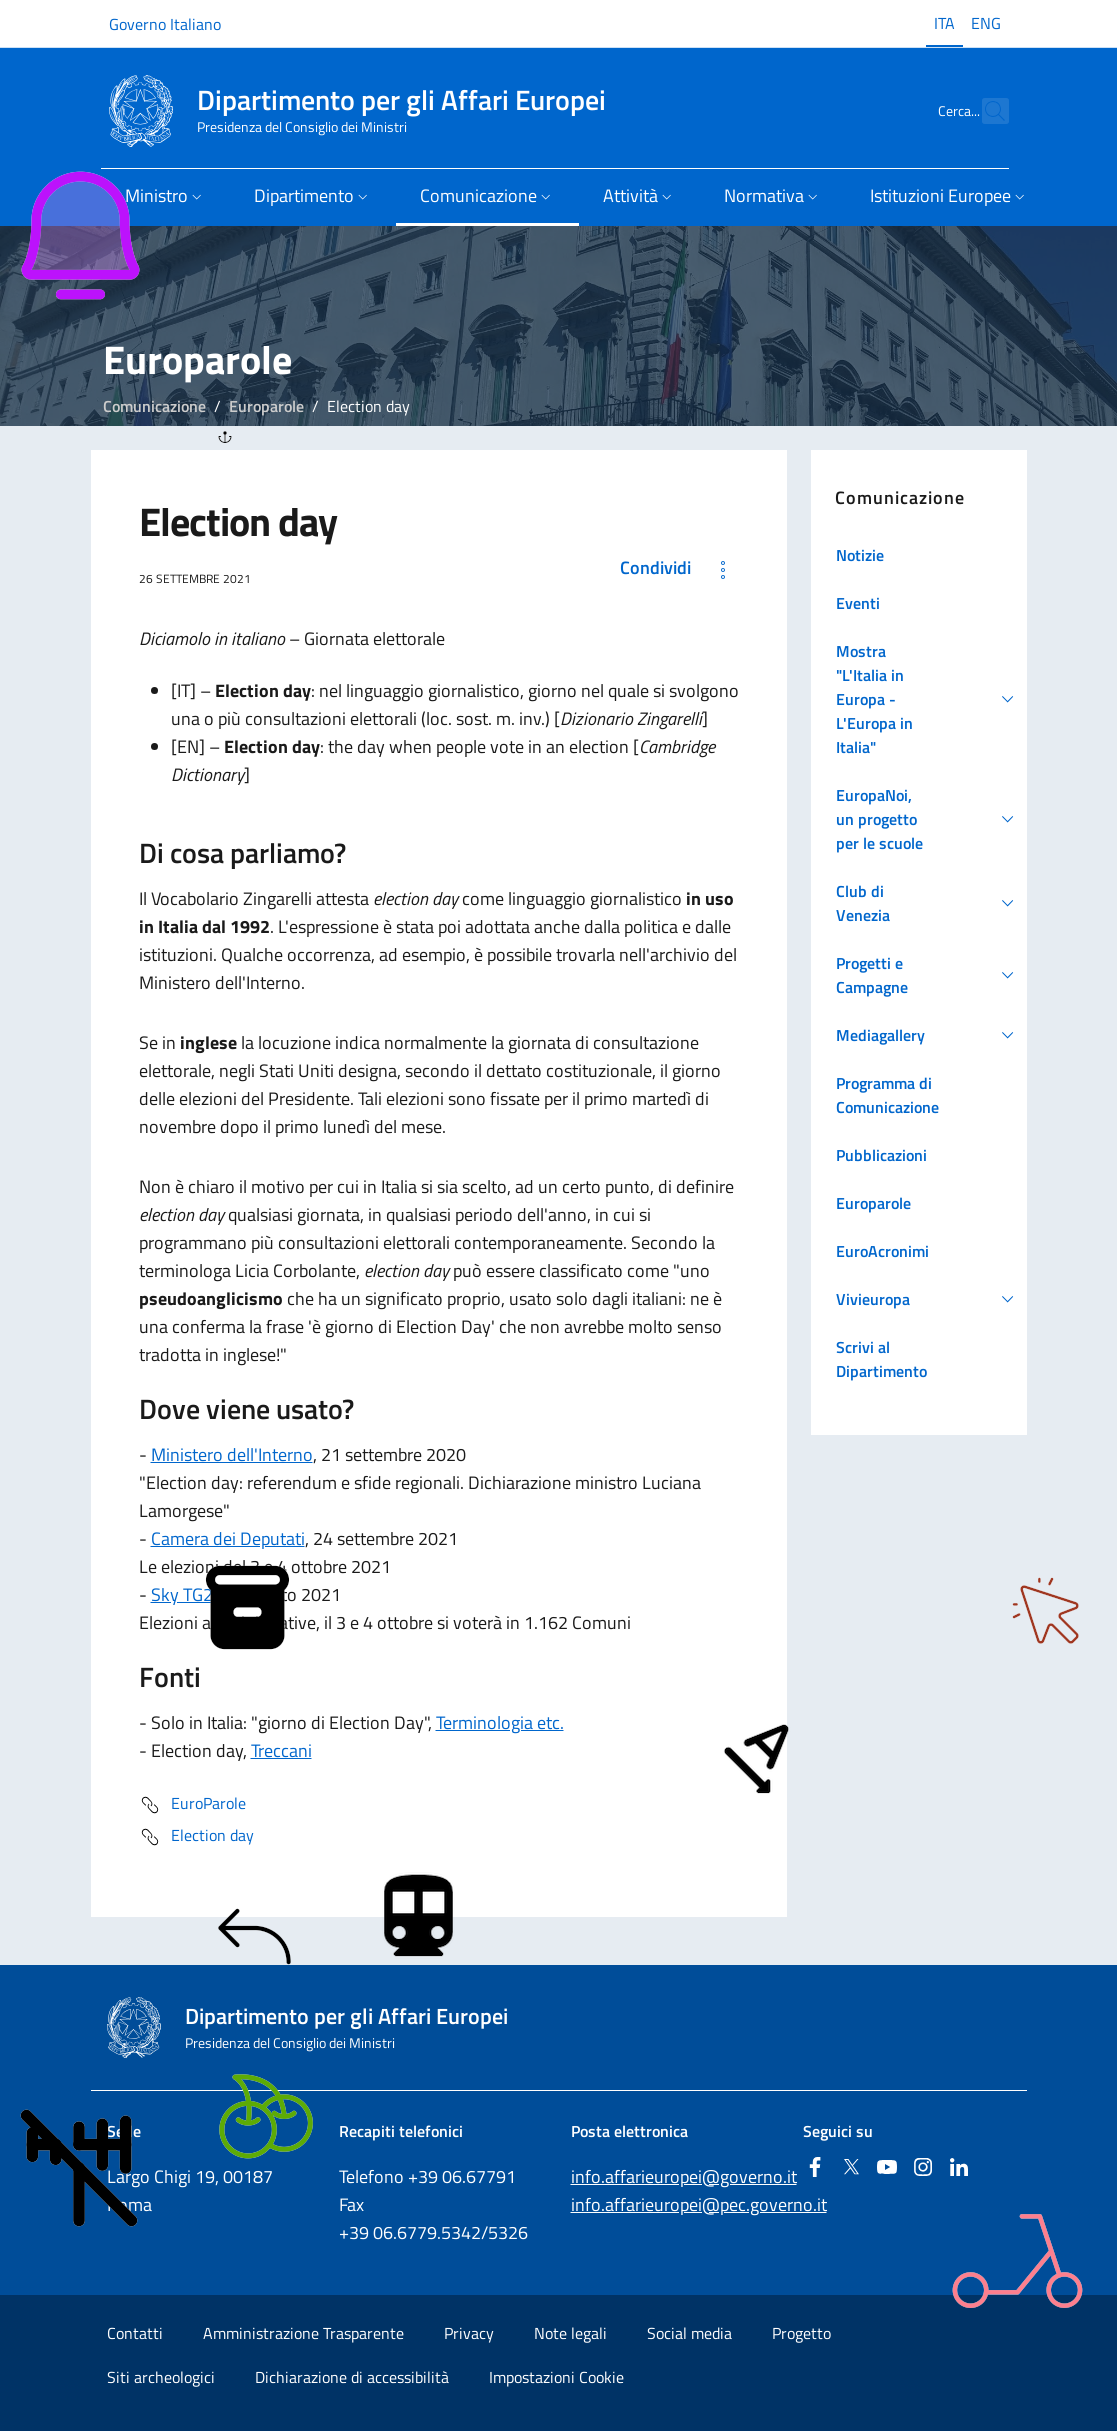  Describe the element at coordinates (80, 235) in the screenshot. I see `view notifications` at that location.